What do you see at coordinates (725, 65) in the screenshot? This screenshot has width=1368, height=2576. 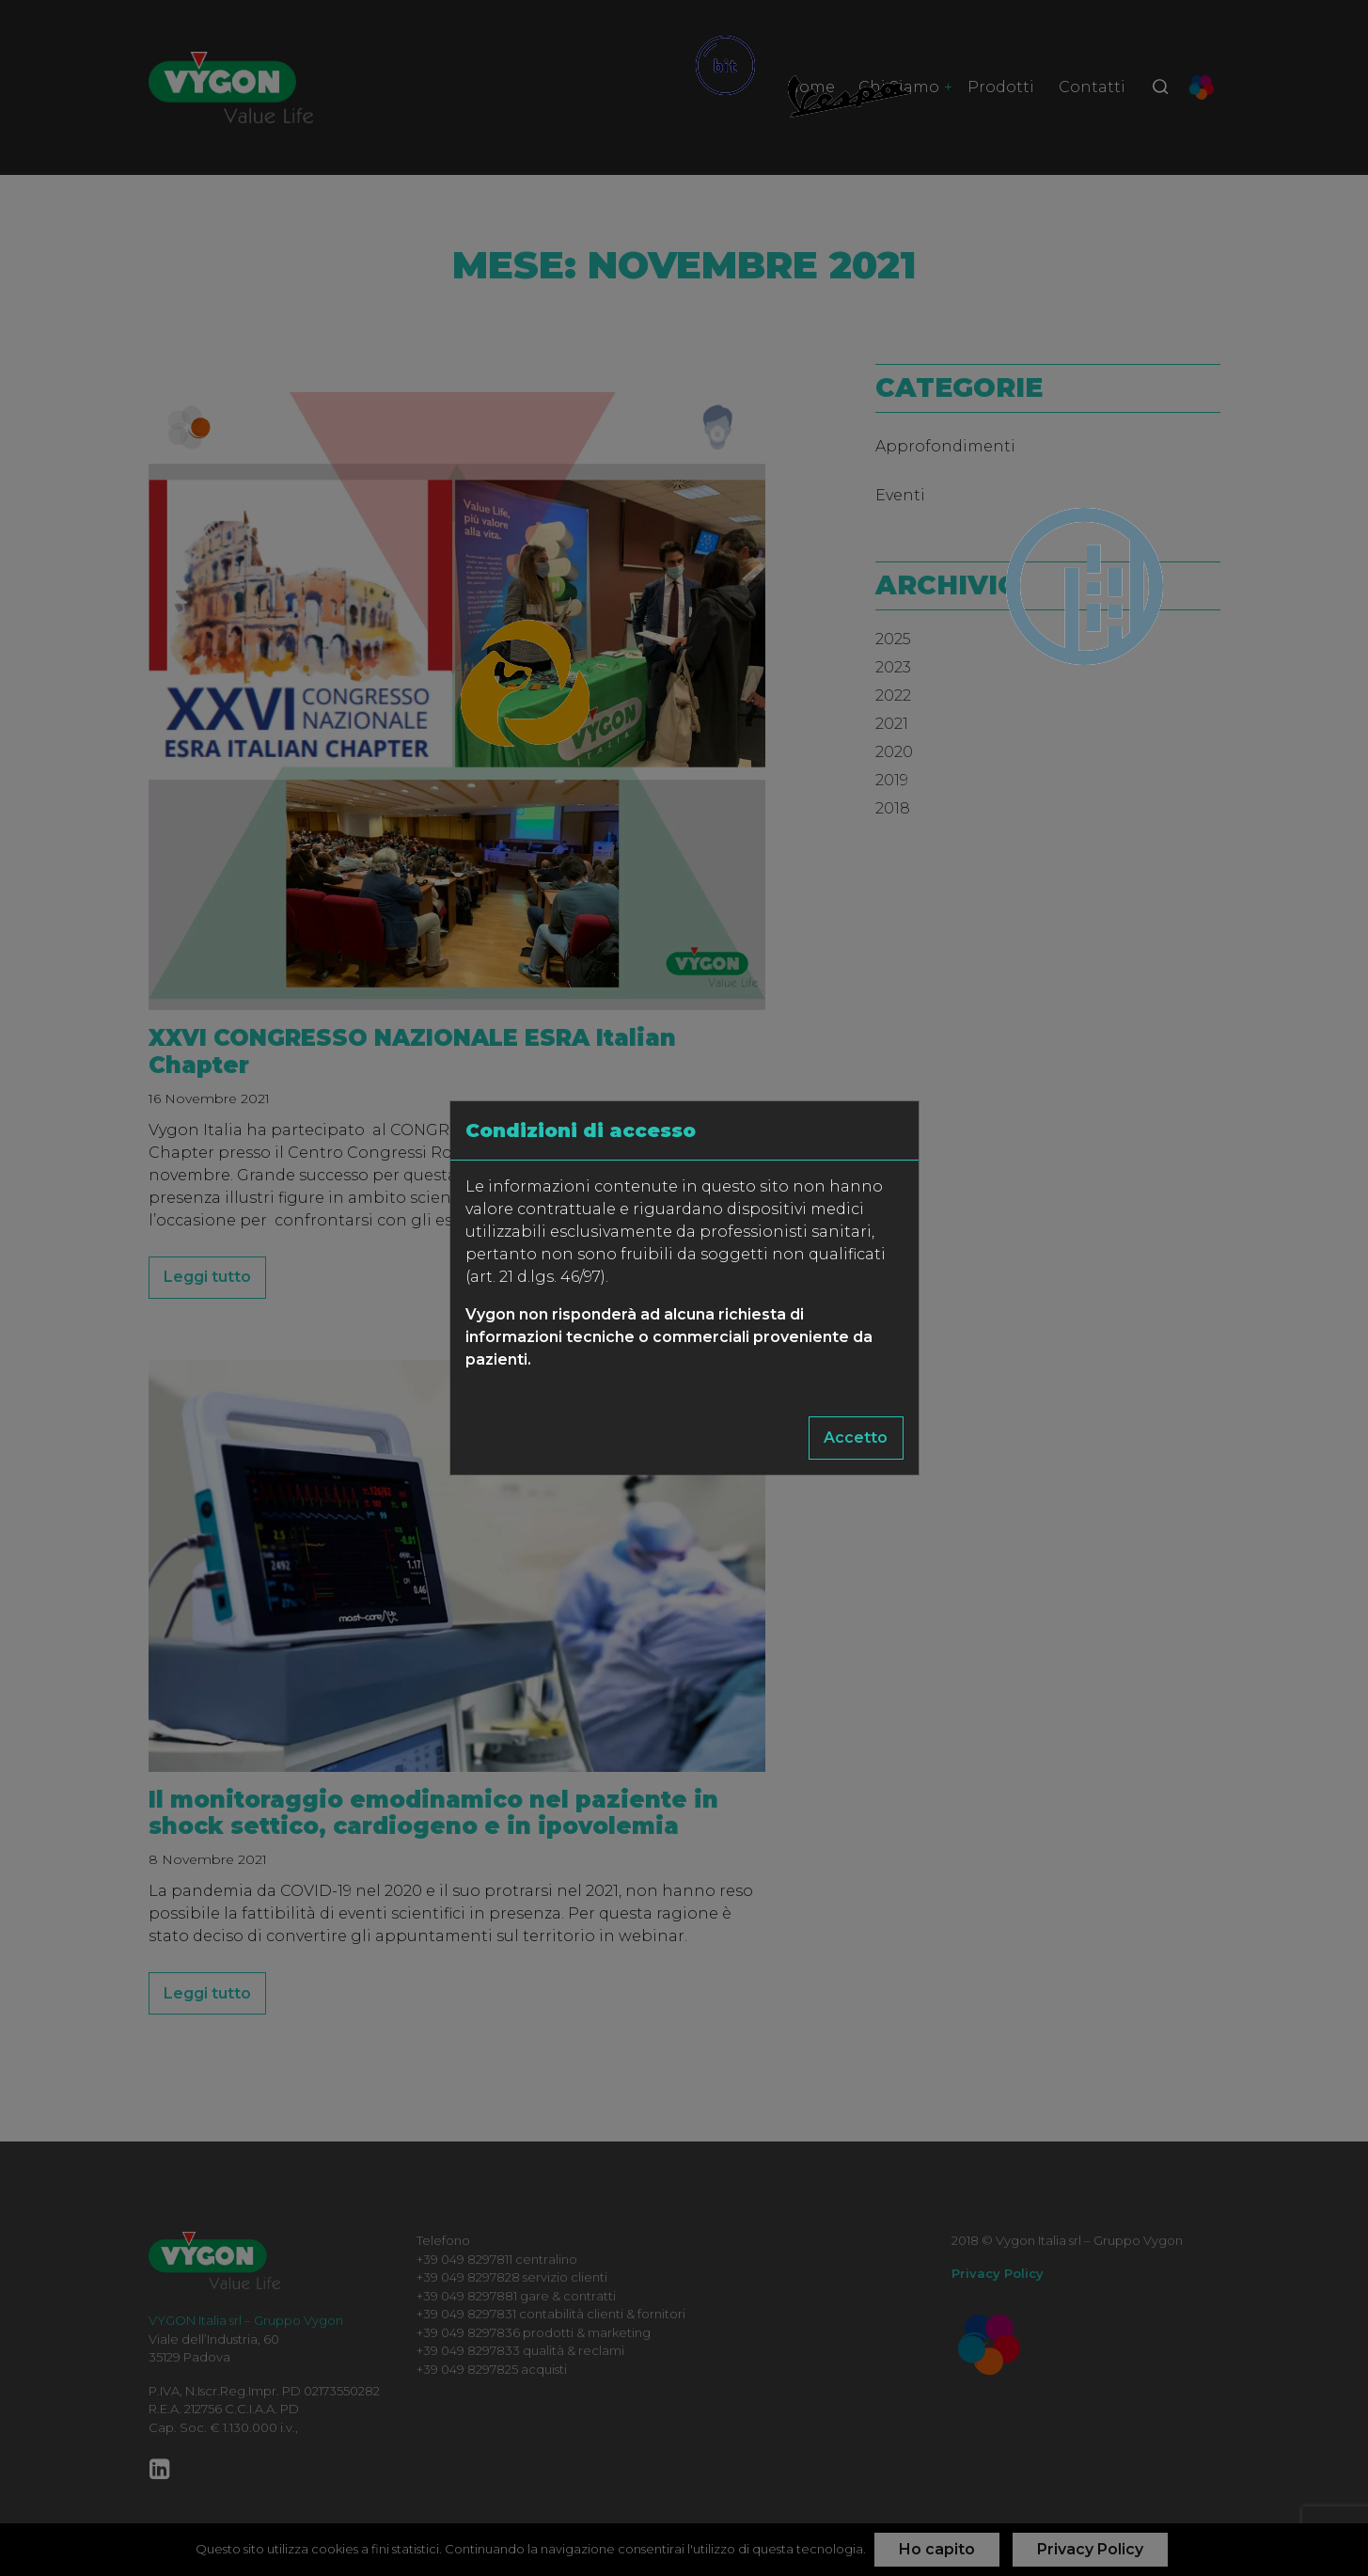 I see `bit component sharing platform logo` at bounding box center [725, 65].